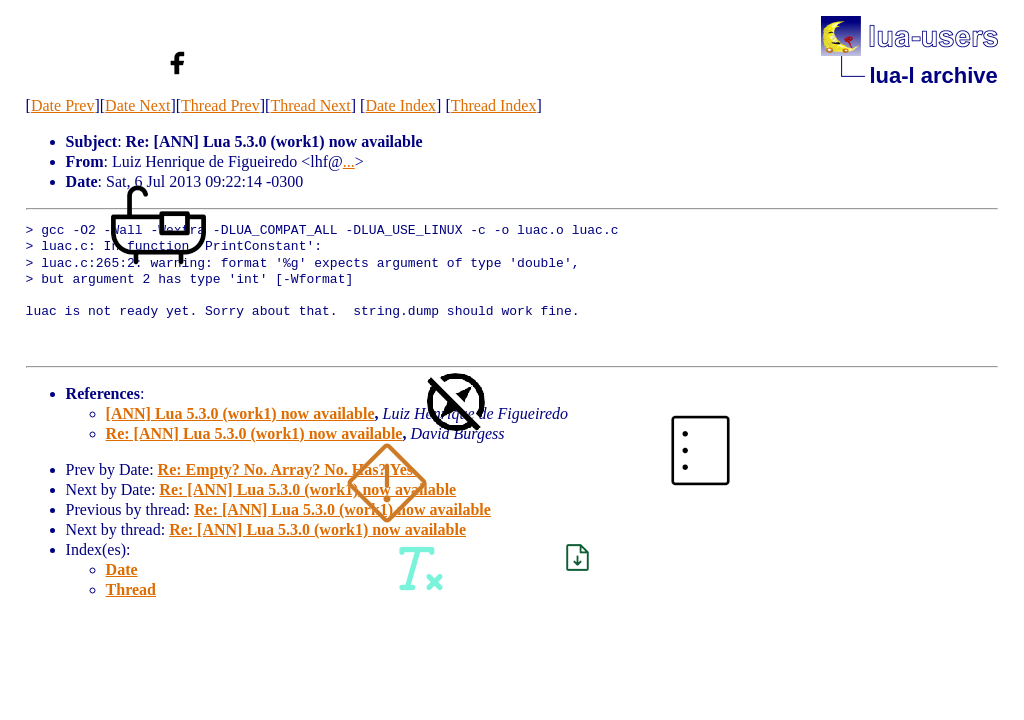  What do you see at coordinates (577, 557) in the screenshot?
I see `download file` at bounding box center [577, 557].